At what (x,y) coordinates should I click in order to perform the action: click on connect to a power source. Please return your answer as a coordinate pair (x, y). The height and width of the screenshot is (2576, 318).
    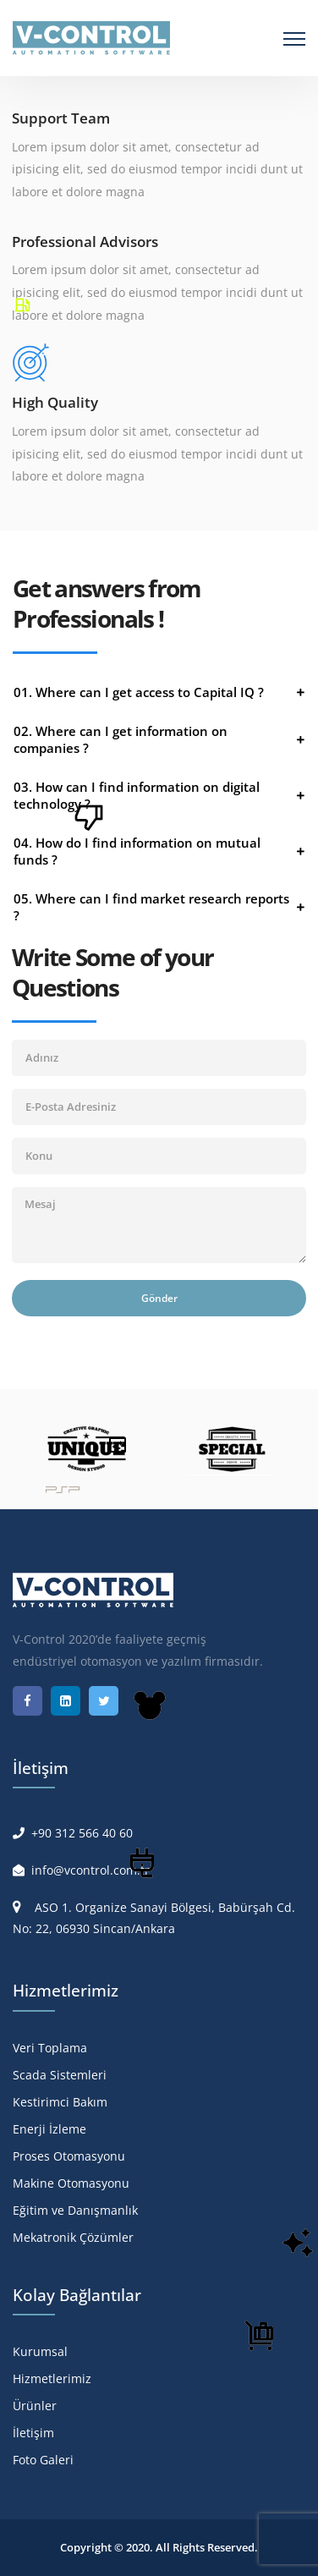
    Looking at the image, I should click on (142, 1863).